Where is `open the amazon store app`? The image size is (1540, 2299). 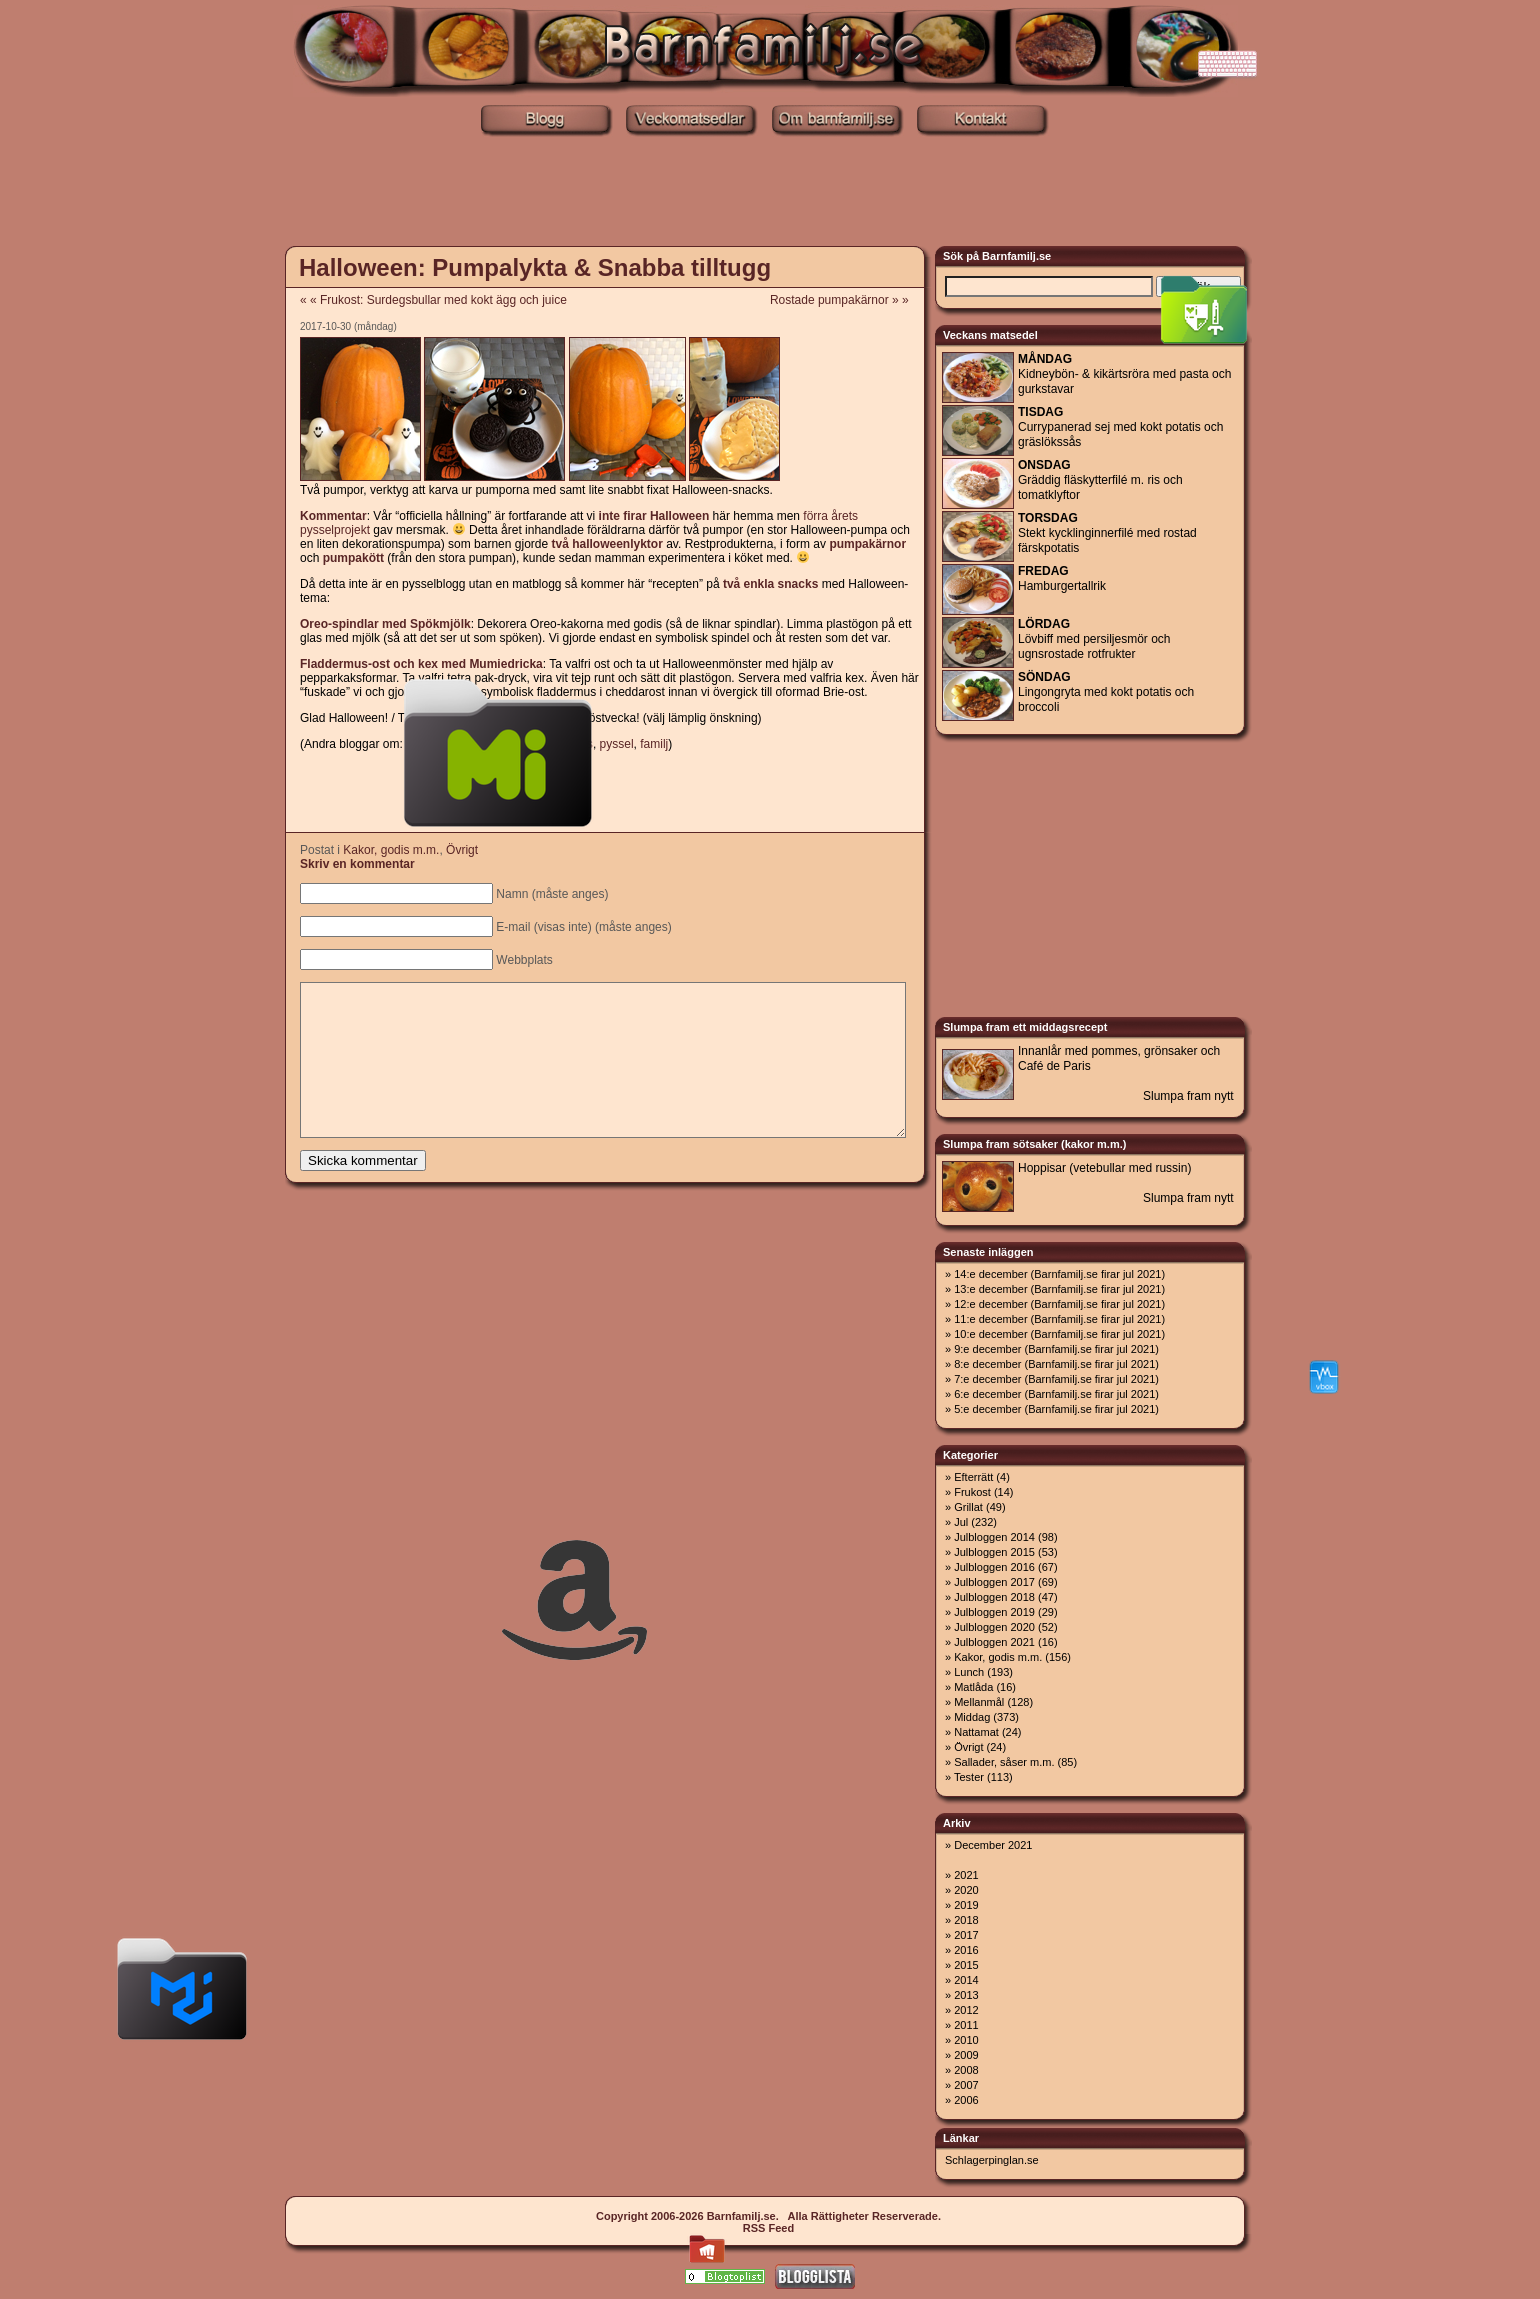
open the amazon store app is located at coordinates (574, 1602).